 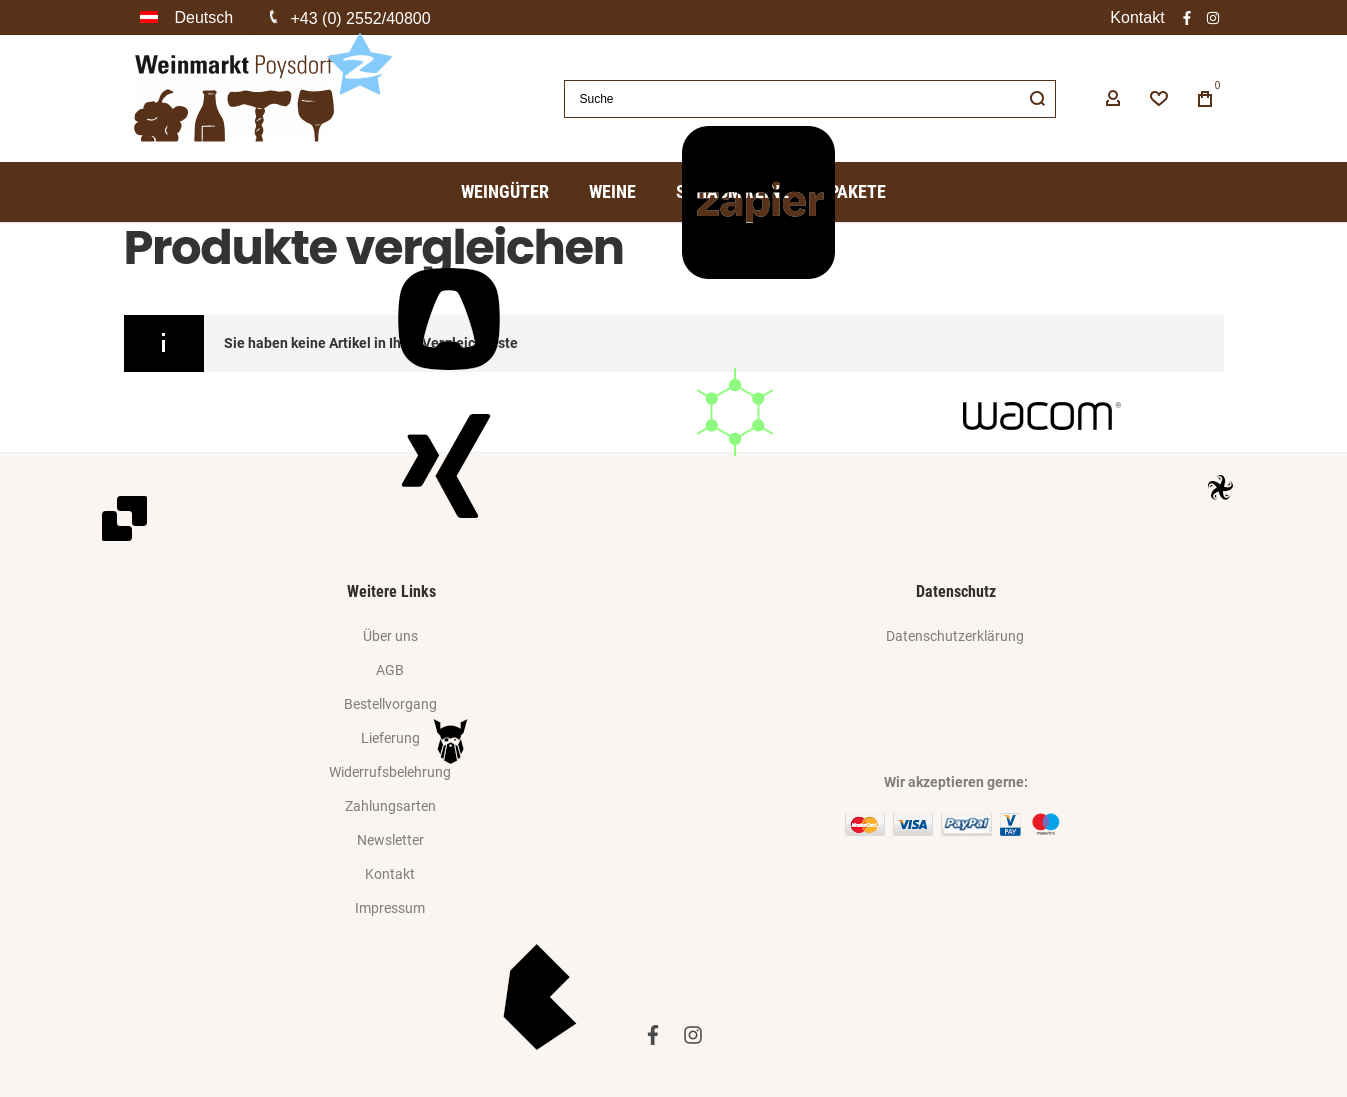 What do you see at coordinates (540, 997) in the screenshot?
I see `bulma CSS framework logo` at bounding box center [540, 997].